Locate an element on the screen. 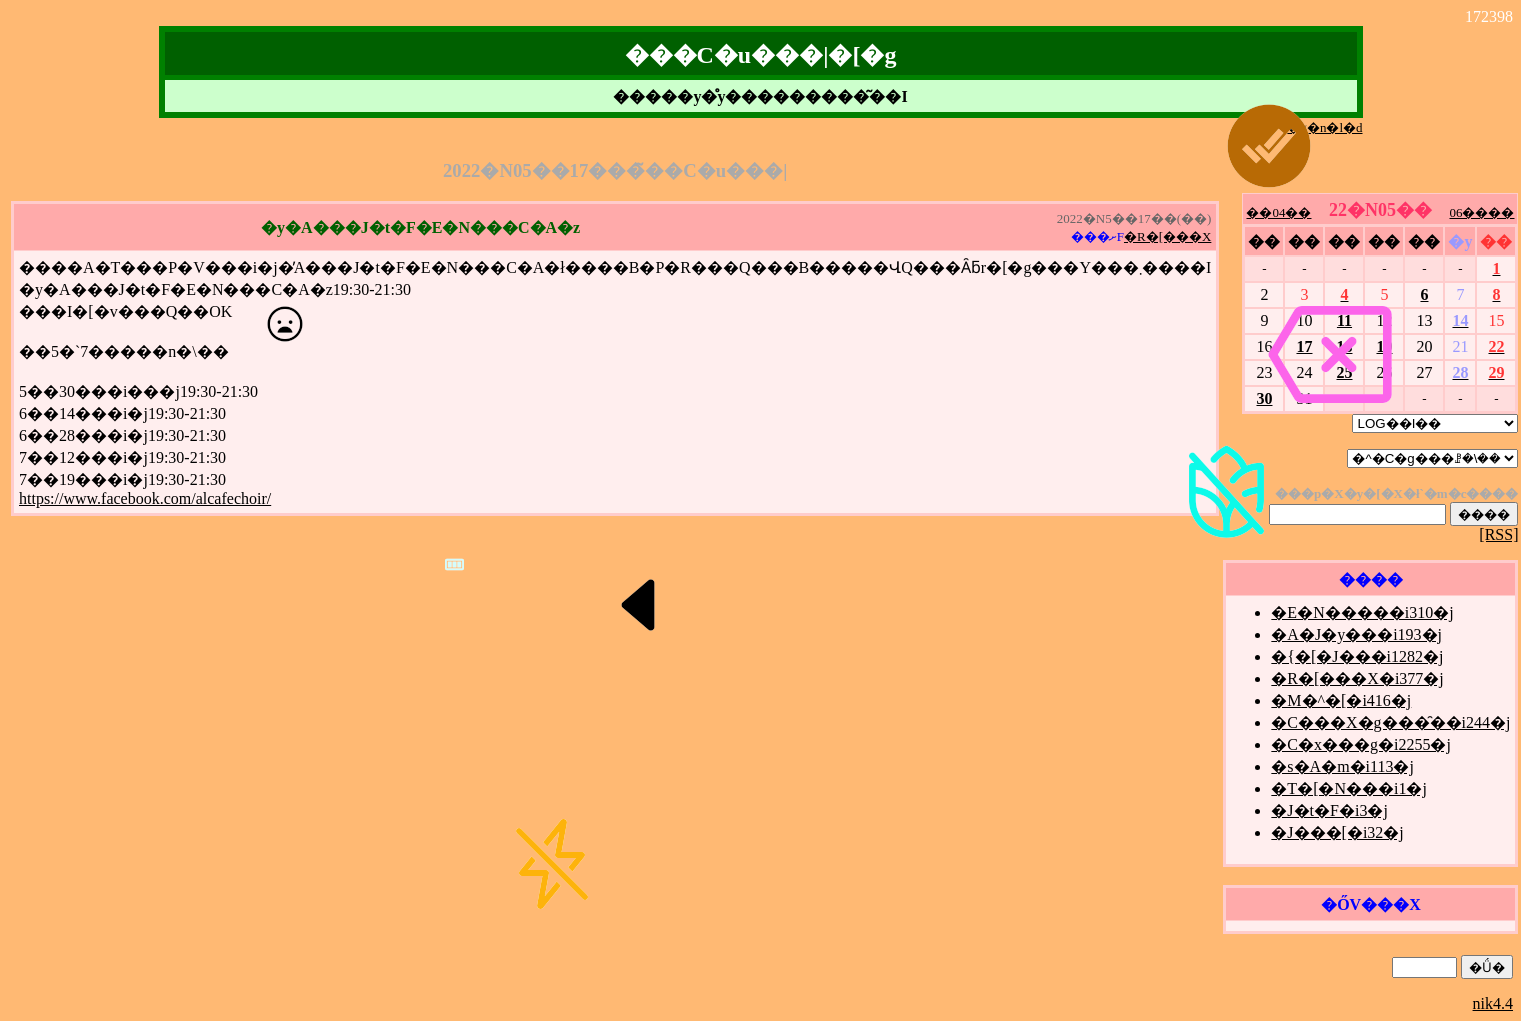 The height and width of the screenshot is (1021, 1521). all tasks completed successfully is located at coordinates (1269, 146).